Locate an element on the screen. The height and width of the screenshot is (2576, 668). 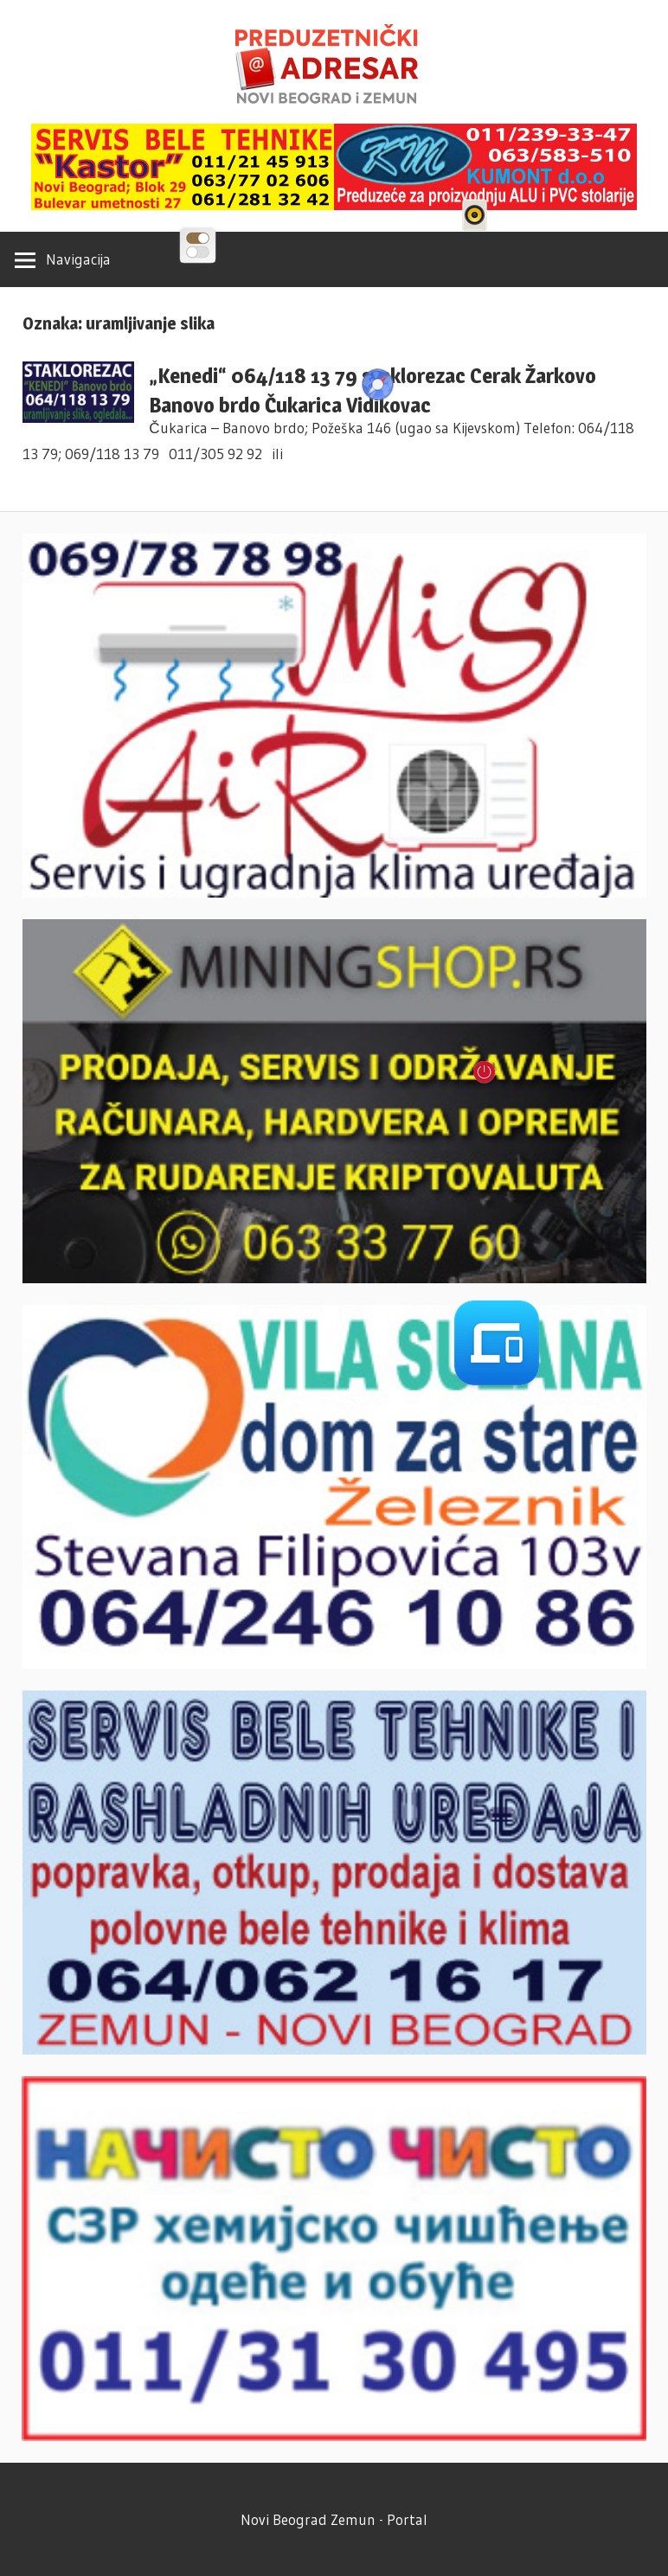
open the web browser is located at coordinates (377, 384).